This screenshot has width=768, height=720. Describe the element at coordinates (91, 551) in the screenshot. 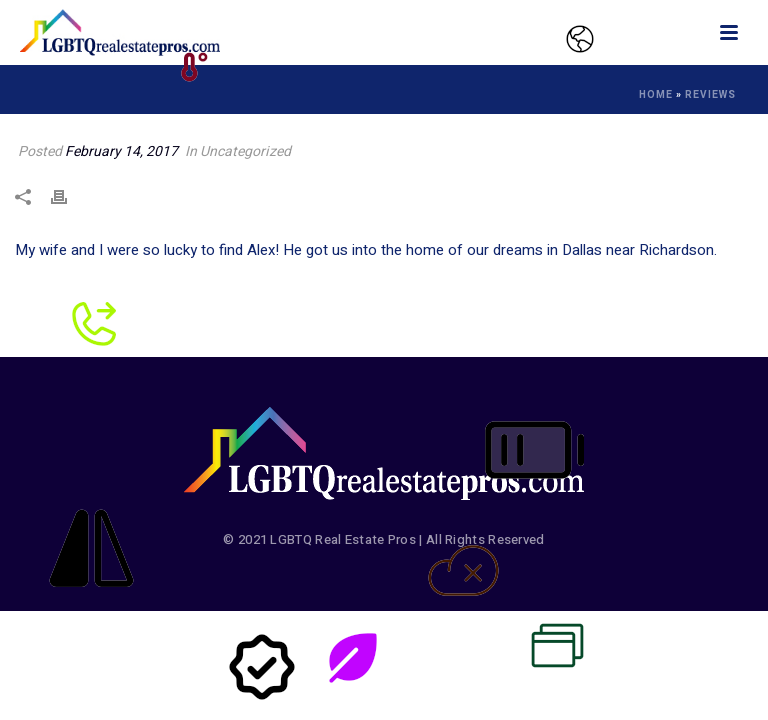

I see `flip image horizontally` at that location.